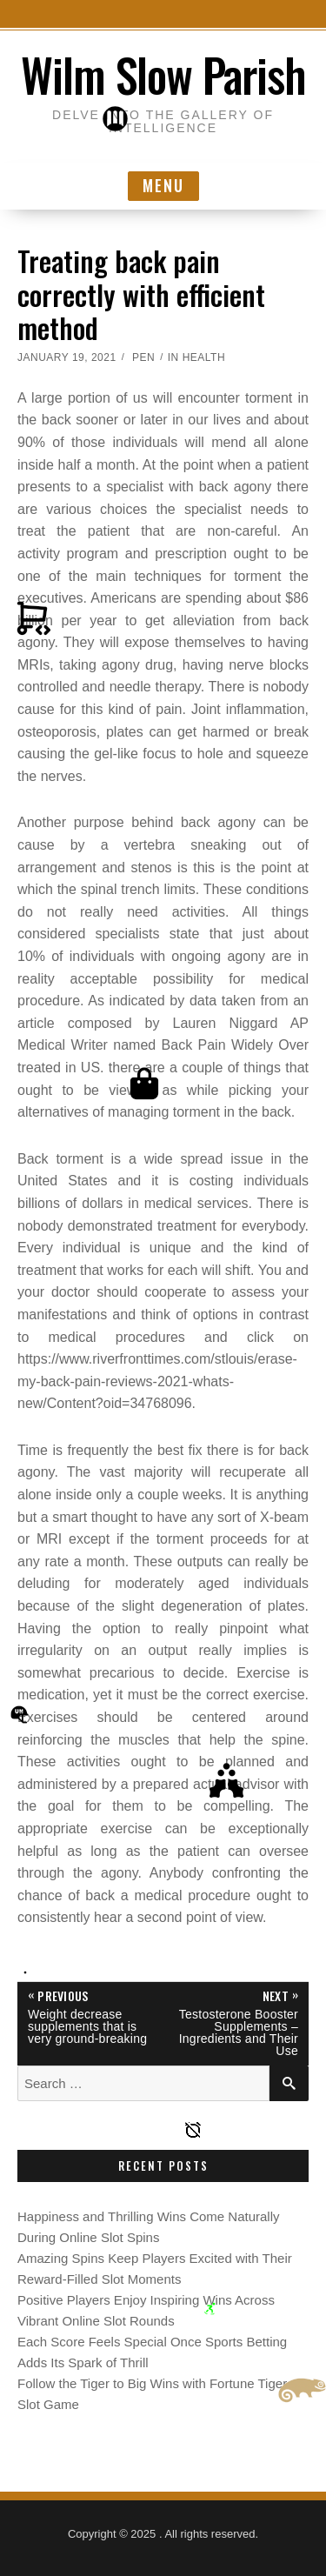 The image size is (326, 2576). What do you see at coordinates (32, 618) in the screenshot?
I see `access cart API or developer settings` at bounding box center [32, 618].